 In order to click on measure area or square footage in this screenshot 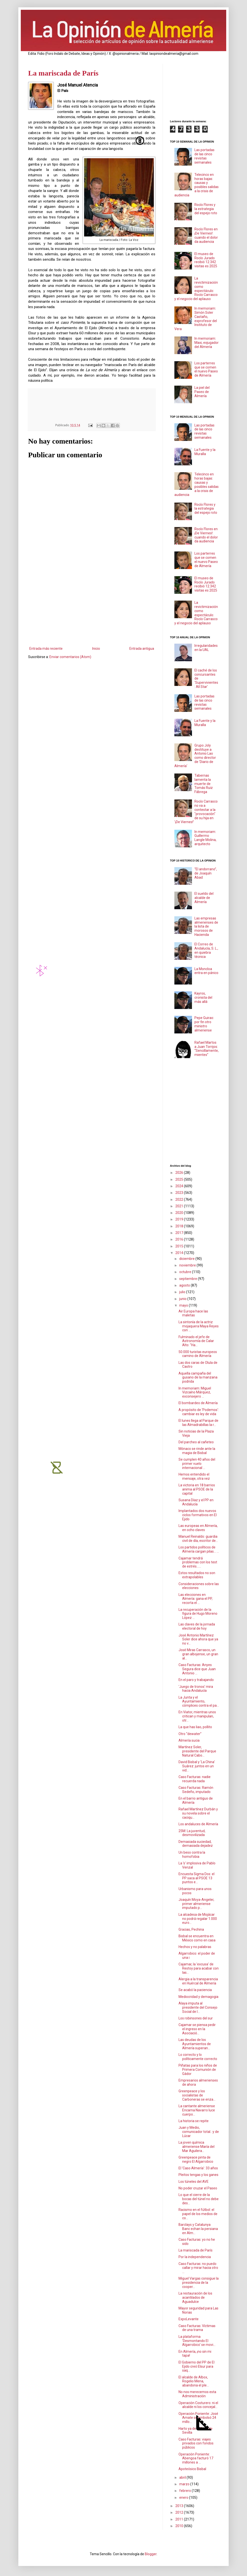, I will do `click(204, 2422)`.